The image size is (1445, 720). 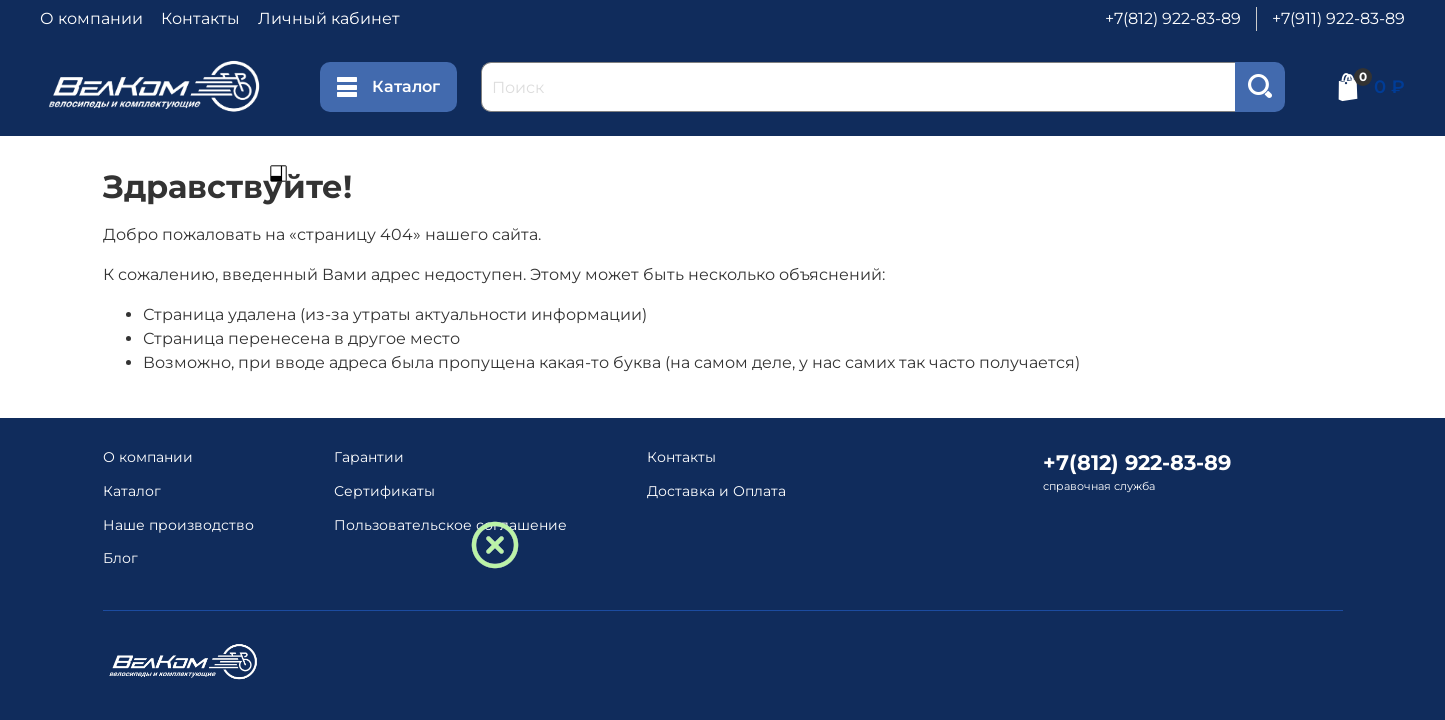 I want to click on toggle left sidebar panel, so click(x=278, y=173).